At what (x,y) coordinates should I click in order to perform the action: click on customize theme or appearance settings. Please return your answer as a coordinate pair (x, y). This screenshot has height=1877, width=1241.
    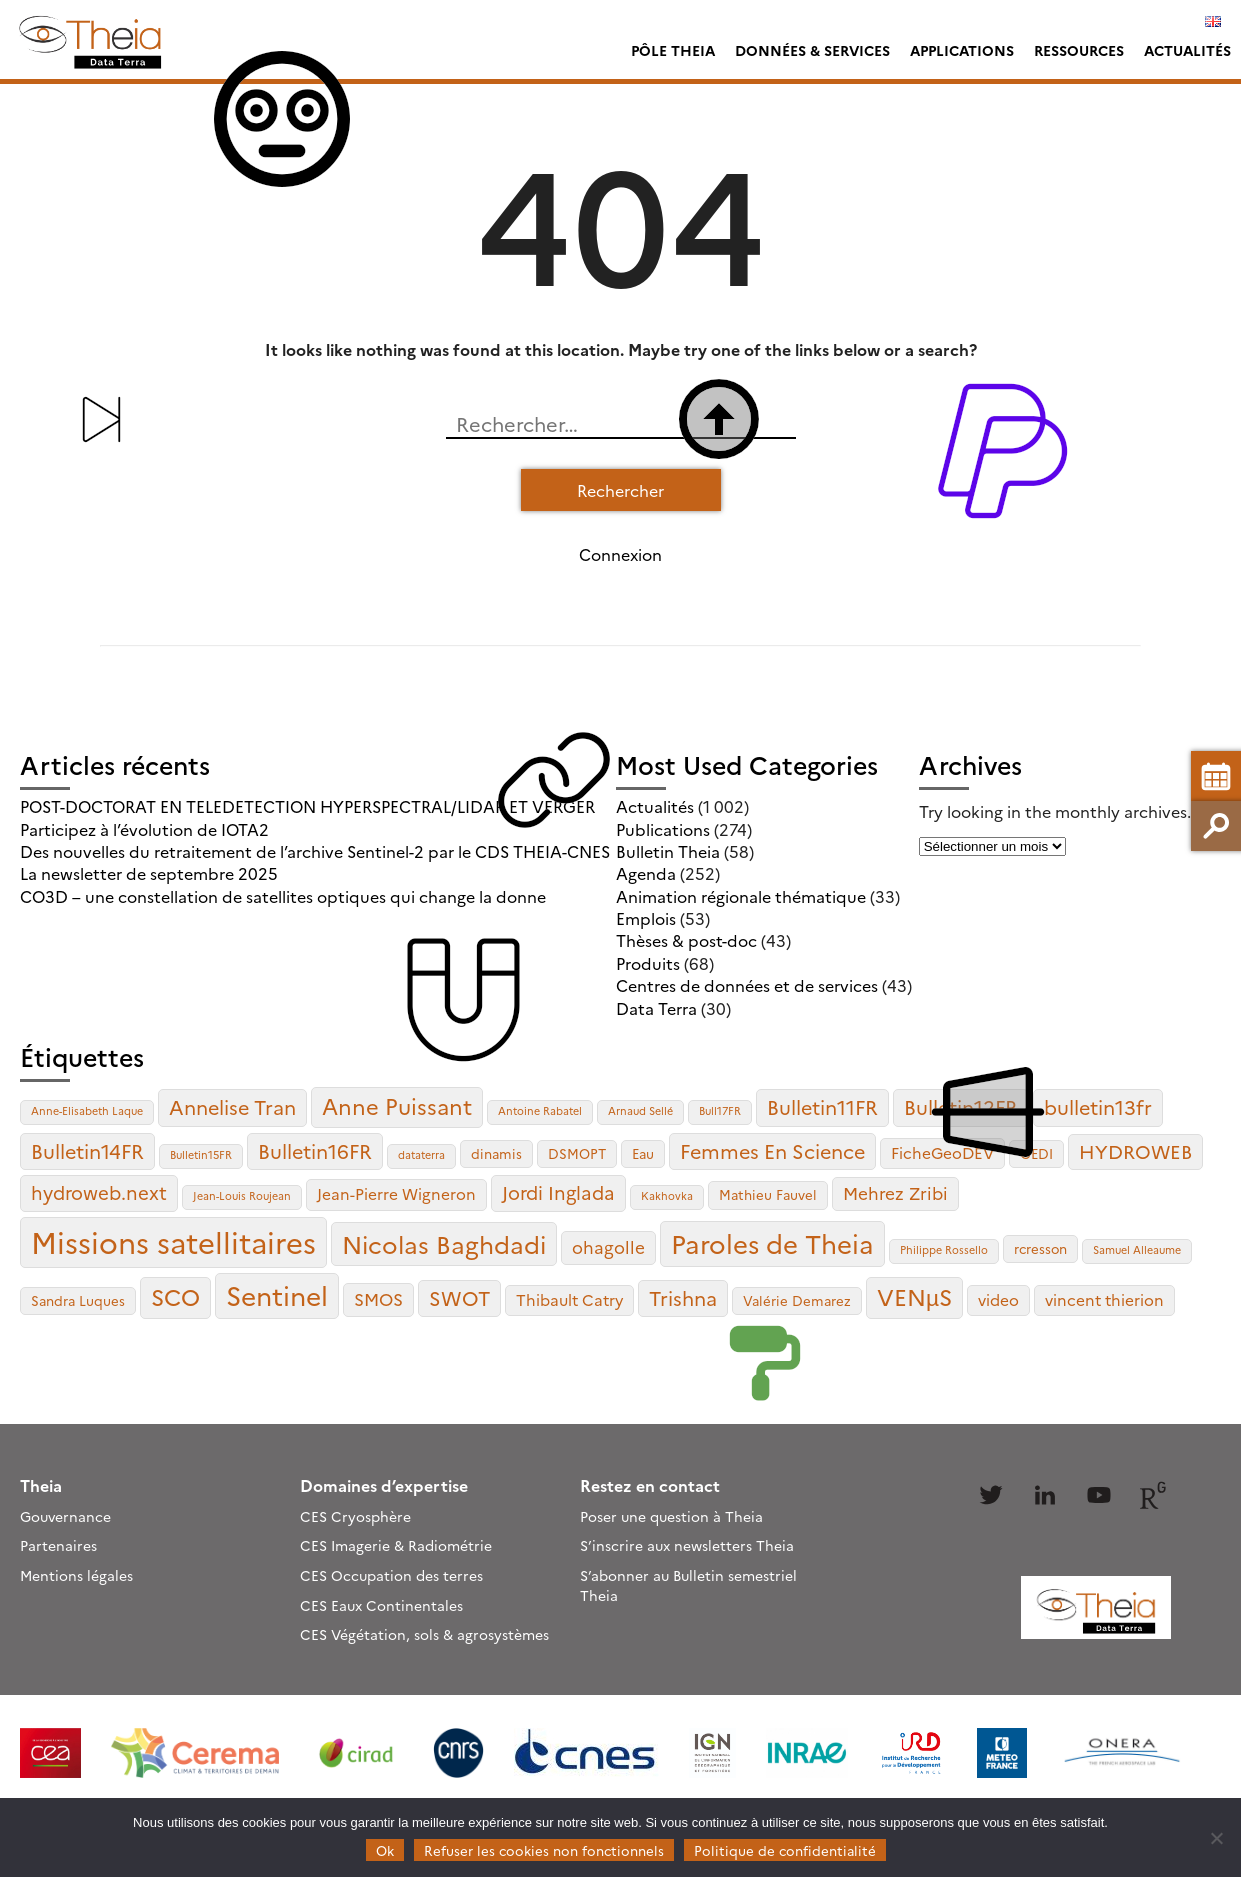
    Looking at the image, I should click on (765, 1361).